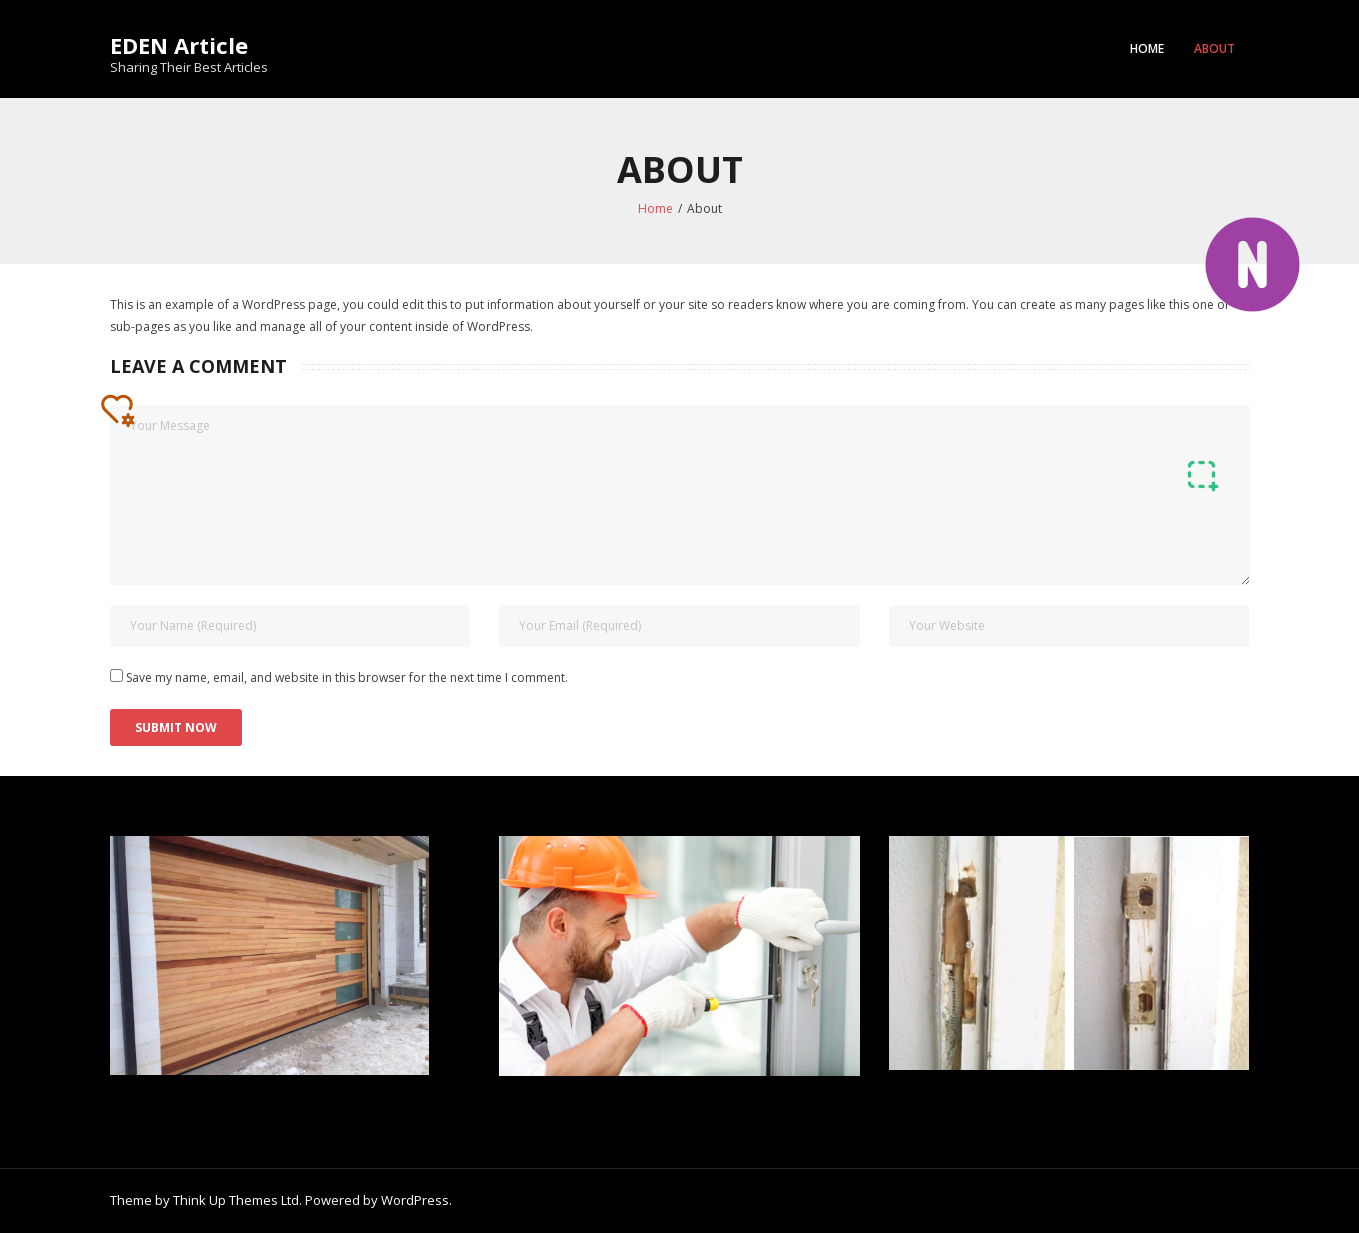  What do you see at coordinates (1201, 474) in the screenshot?
I see `take a screenshot of the current screen` at bounding box center [1201, 474].